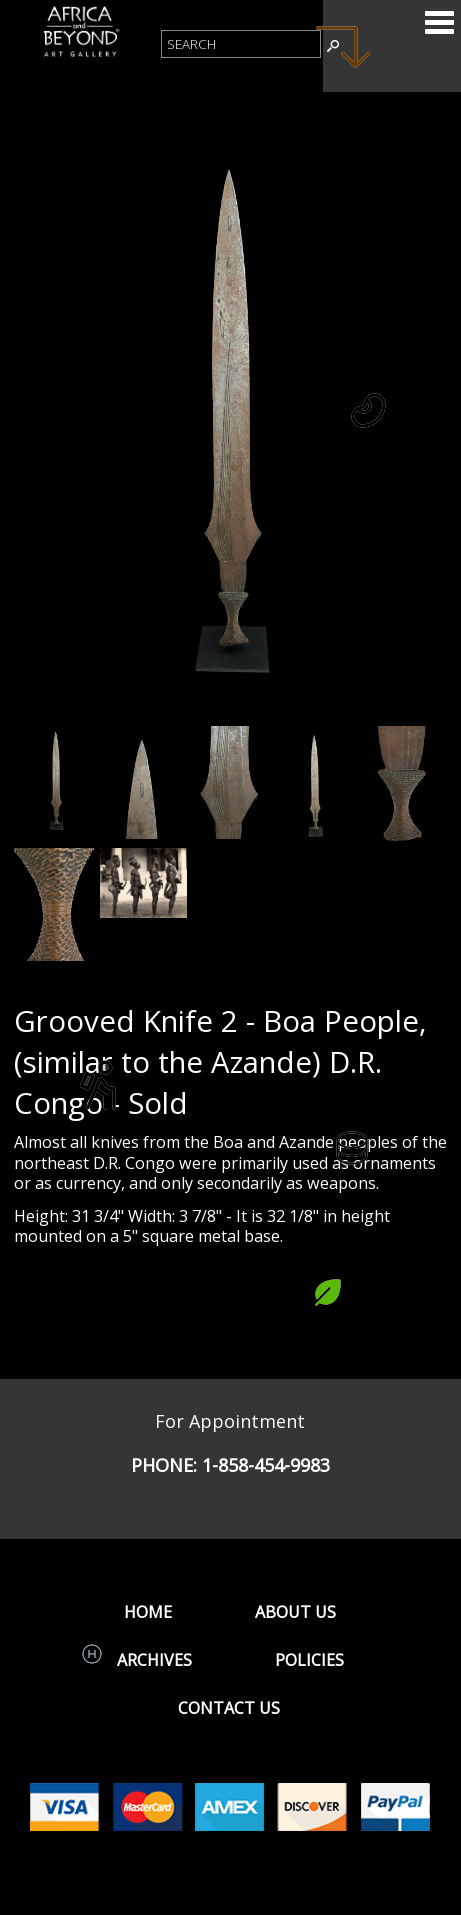 Image resolution: width=461 pixels, height=1915 pixels. Describe the element at coordinates (343, 45) in the screenshot. I see `move content right then down` at that location.